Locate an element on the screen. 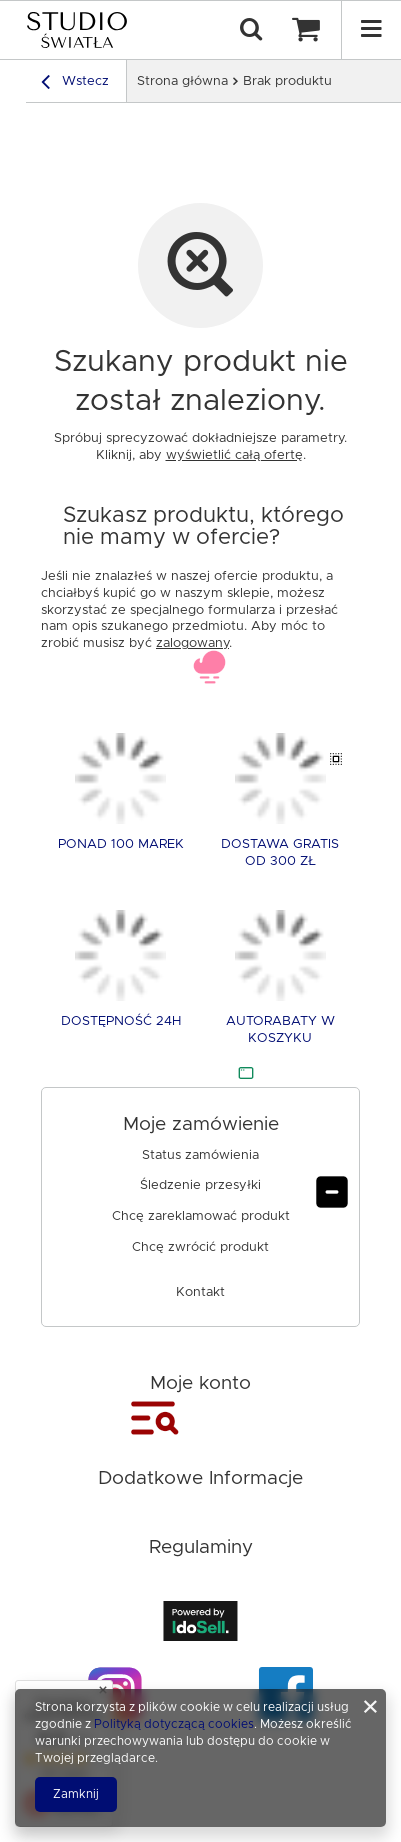 The width and height of the screenshot is (401, 1842). indicates foggy weather conditions is located at coordinates (209, 666).